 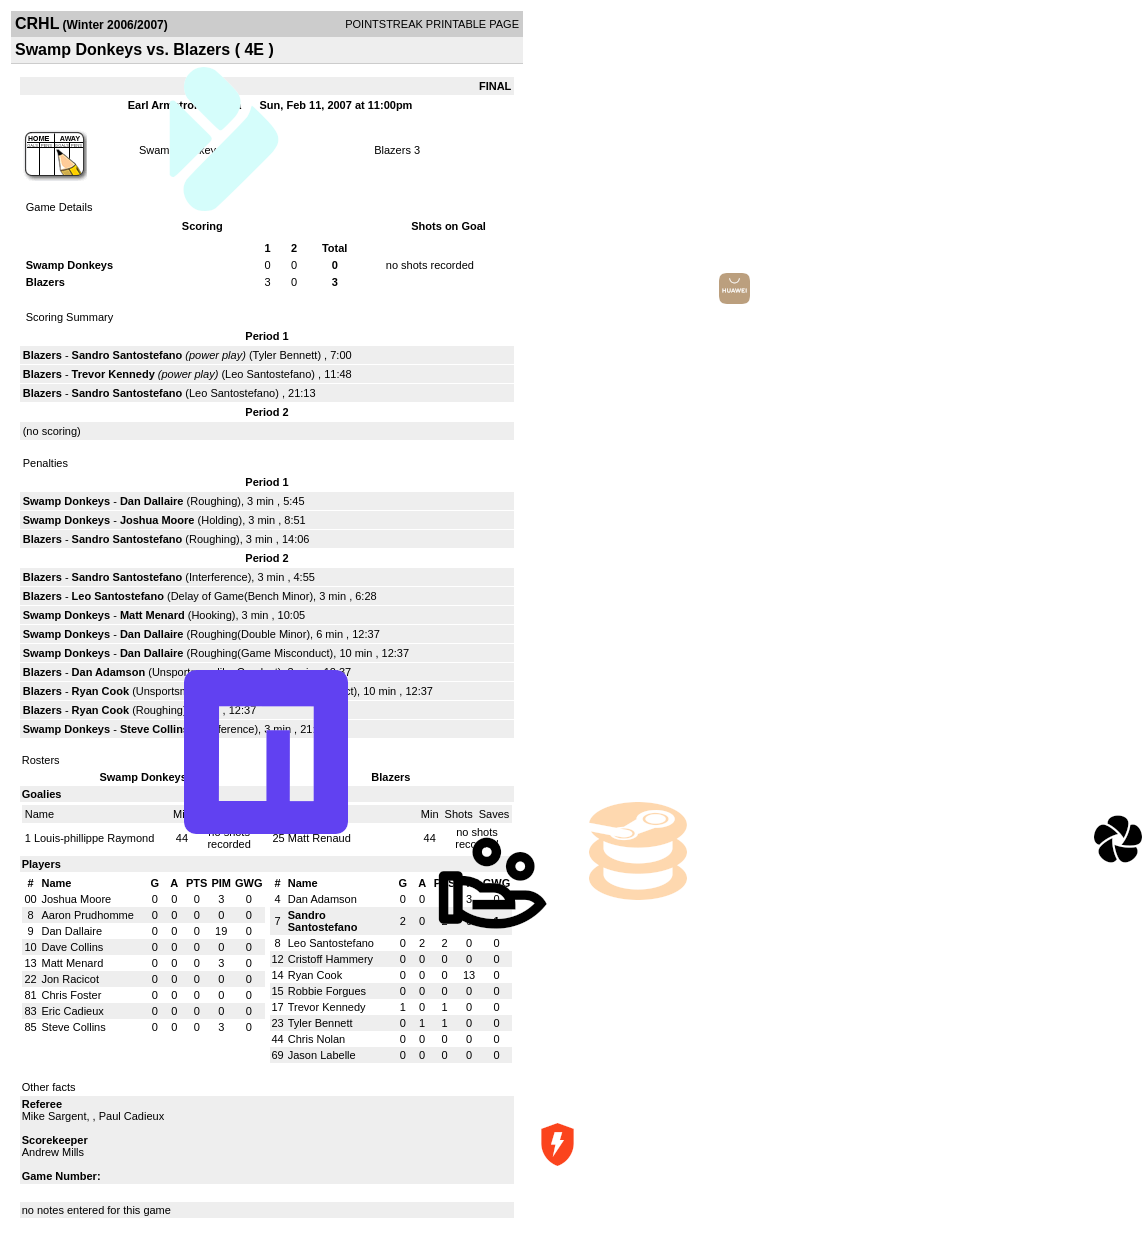 What do you see at coordinates (491, 885) in the screenshot?
I see `make a payment or tip` at bounding box center [491, 885].